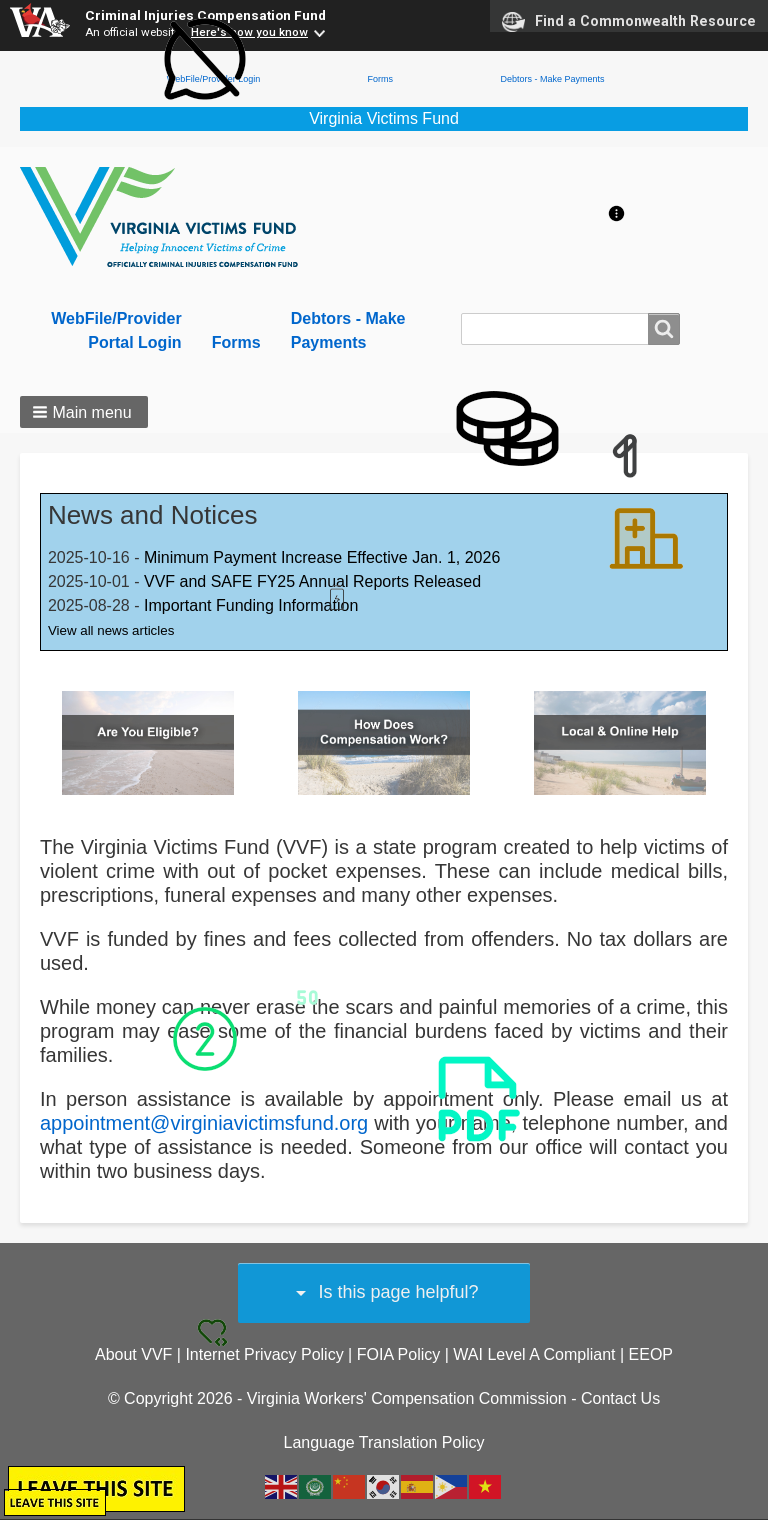  I want to click on indicates device is currently charging, so click(337, 598).